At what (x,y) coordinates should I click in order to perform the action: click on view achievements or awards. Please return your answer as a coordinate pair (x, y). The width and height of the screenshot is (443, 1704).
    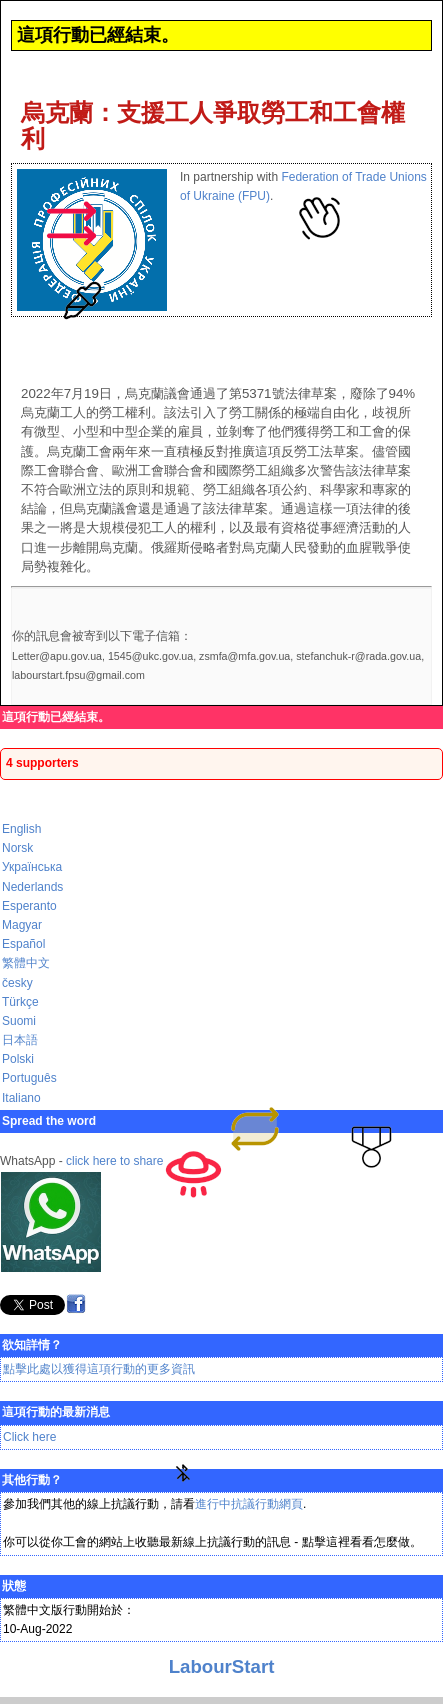
    Looking at the image, I should click on (371, 1144).